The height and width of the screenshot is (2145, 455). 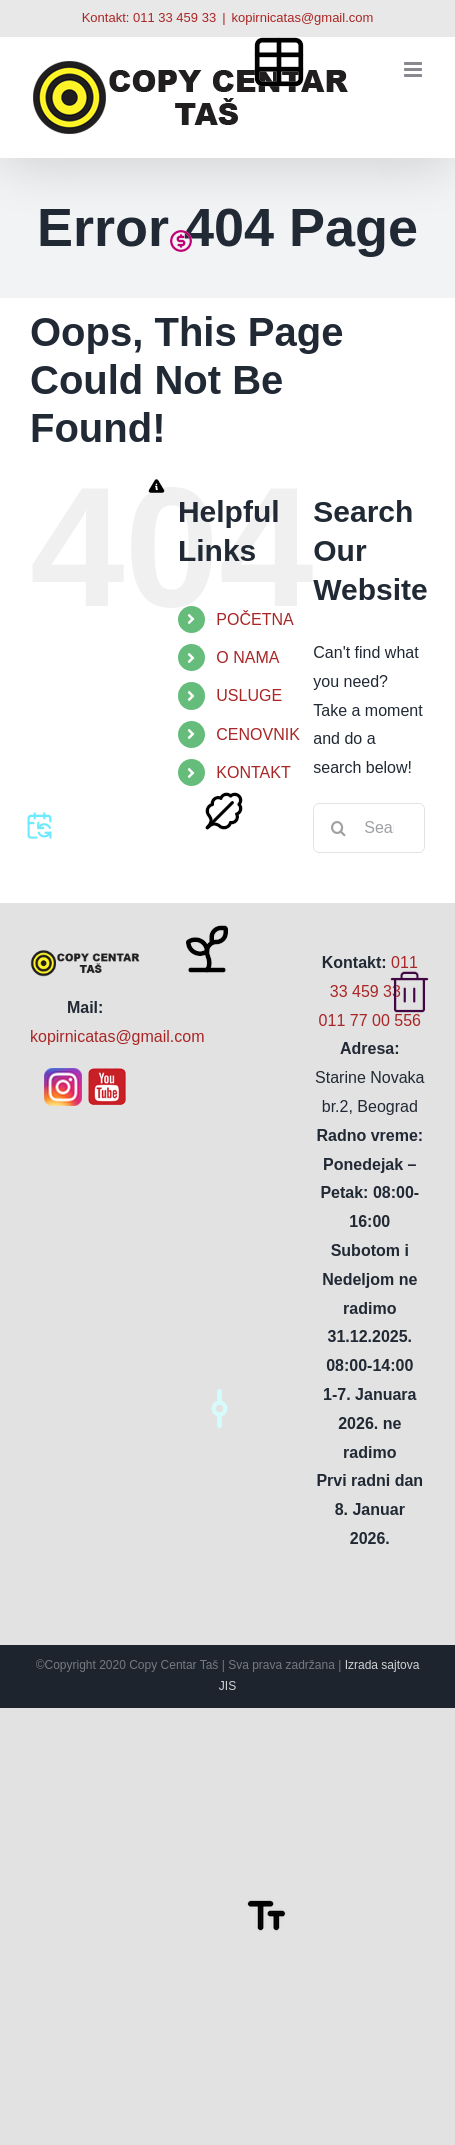 What do you see at coordinates (279, 62) in the screenshot?
I see `view data in table format` at bounding box center [279, 62].